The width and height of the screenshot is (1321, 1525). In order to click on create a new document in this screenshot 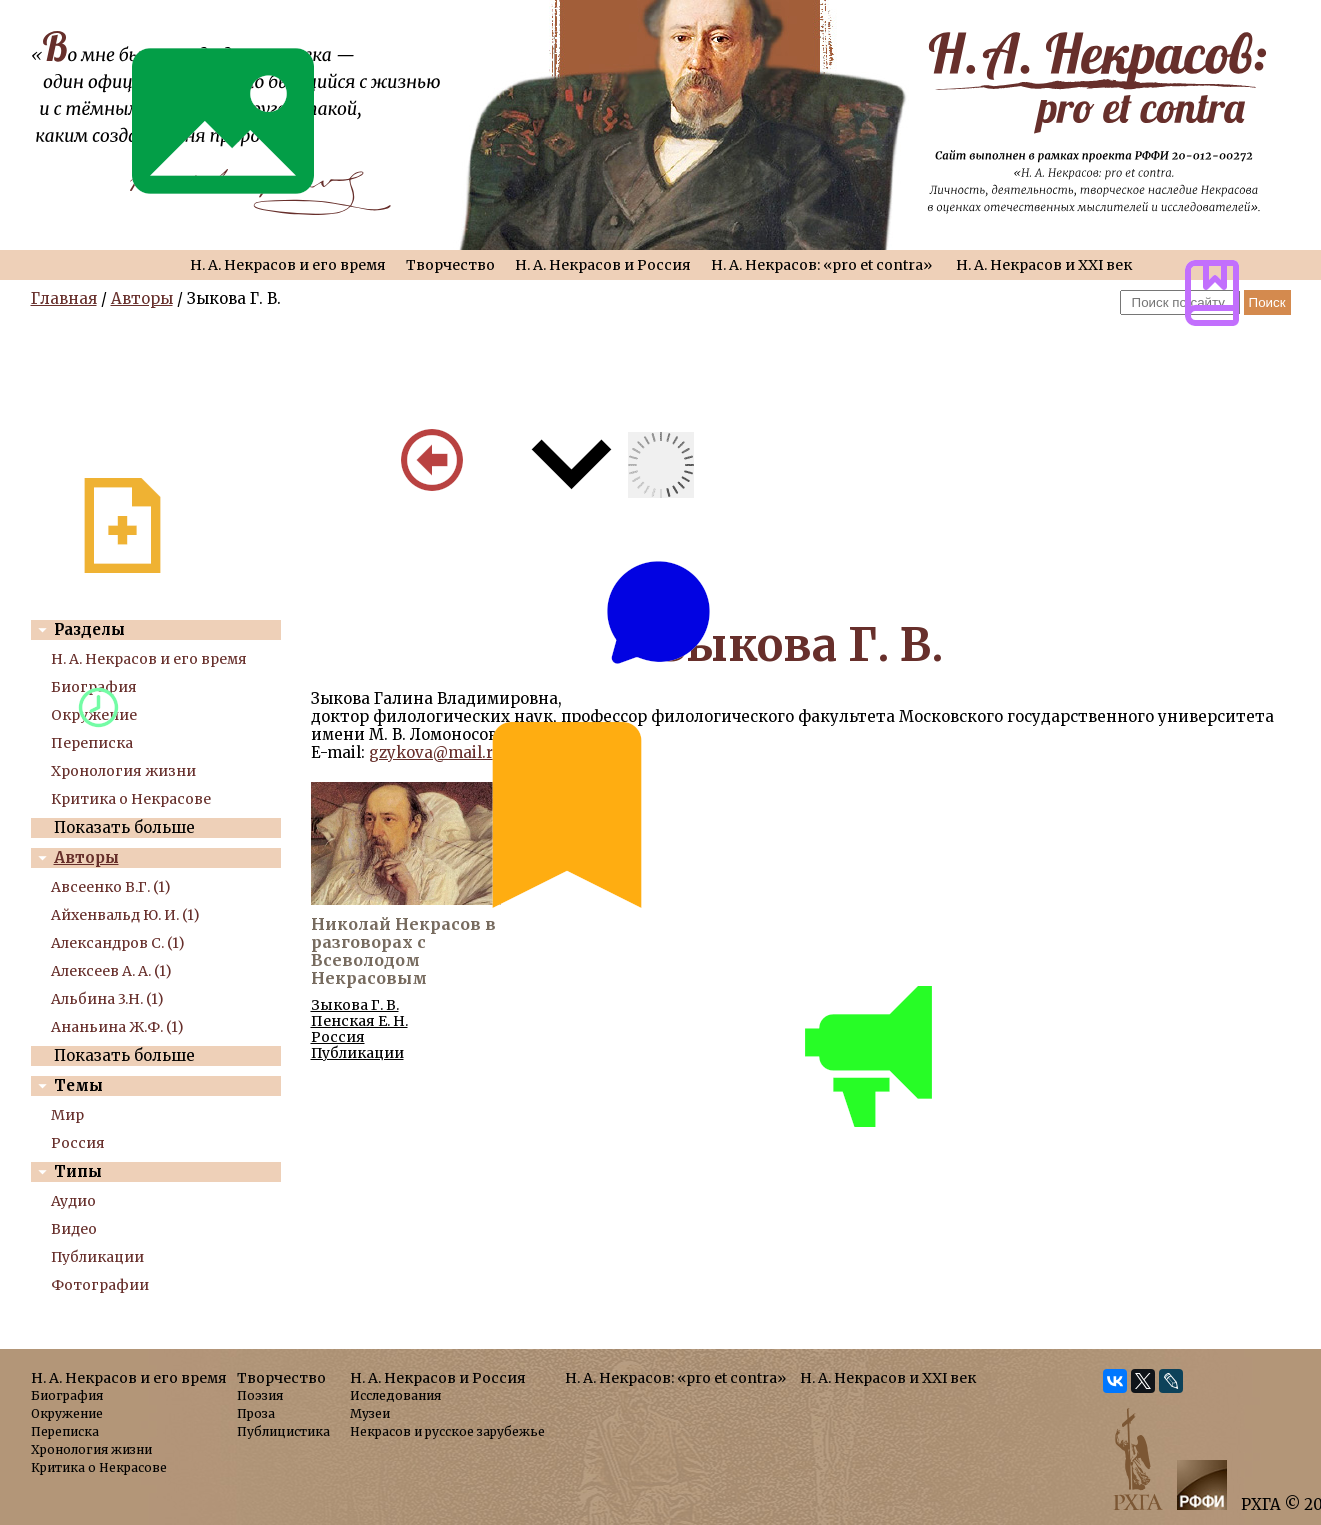, I will do `click(122, 525)`.